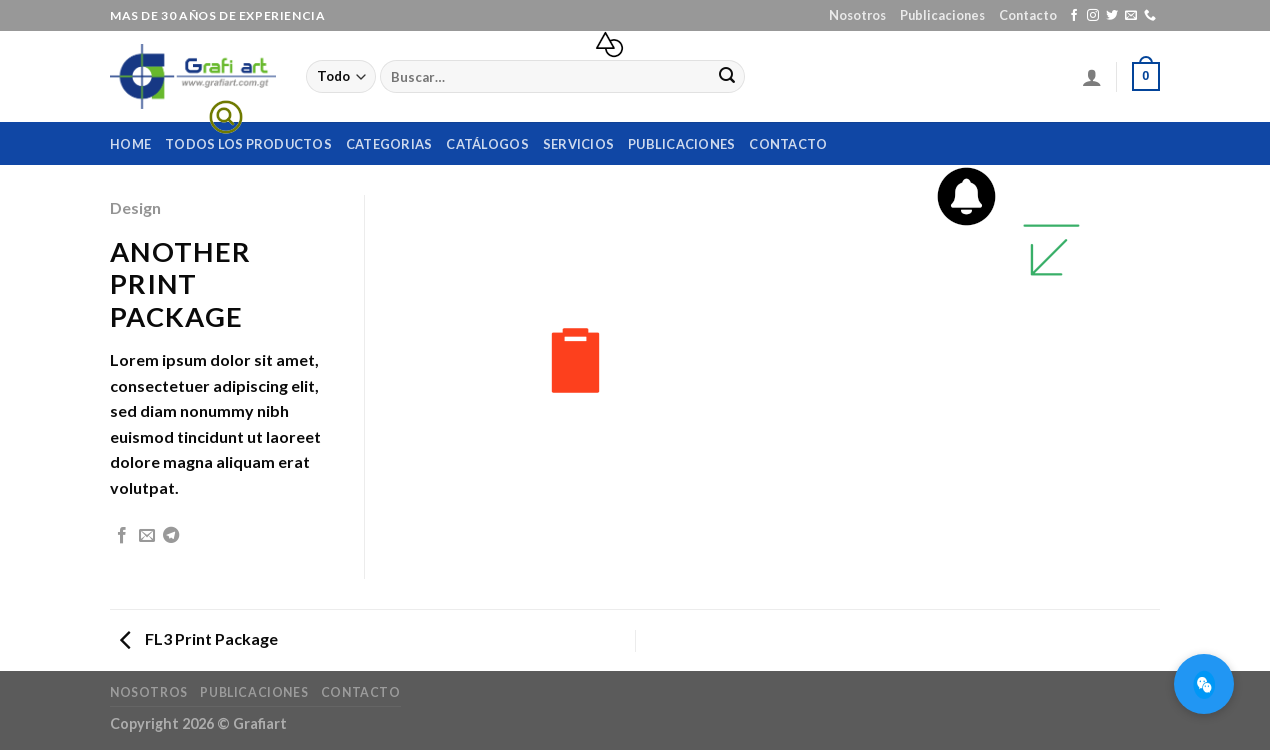  I want to click on view notifications, so click(966, 196).